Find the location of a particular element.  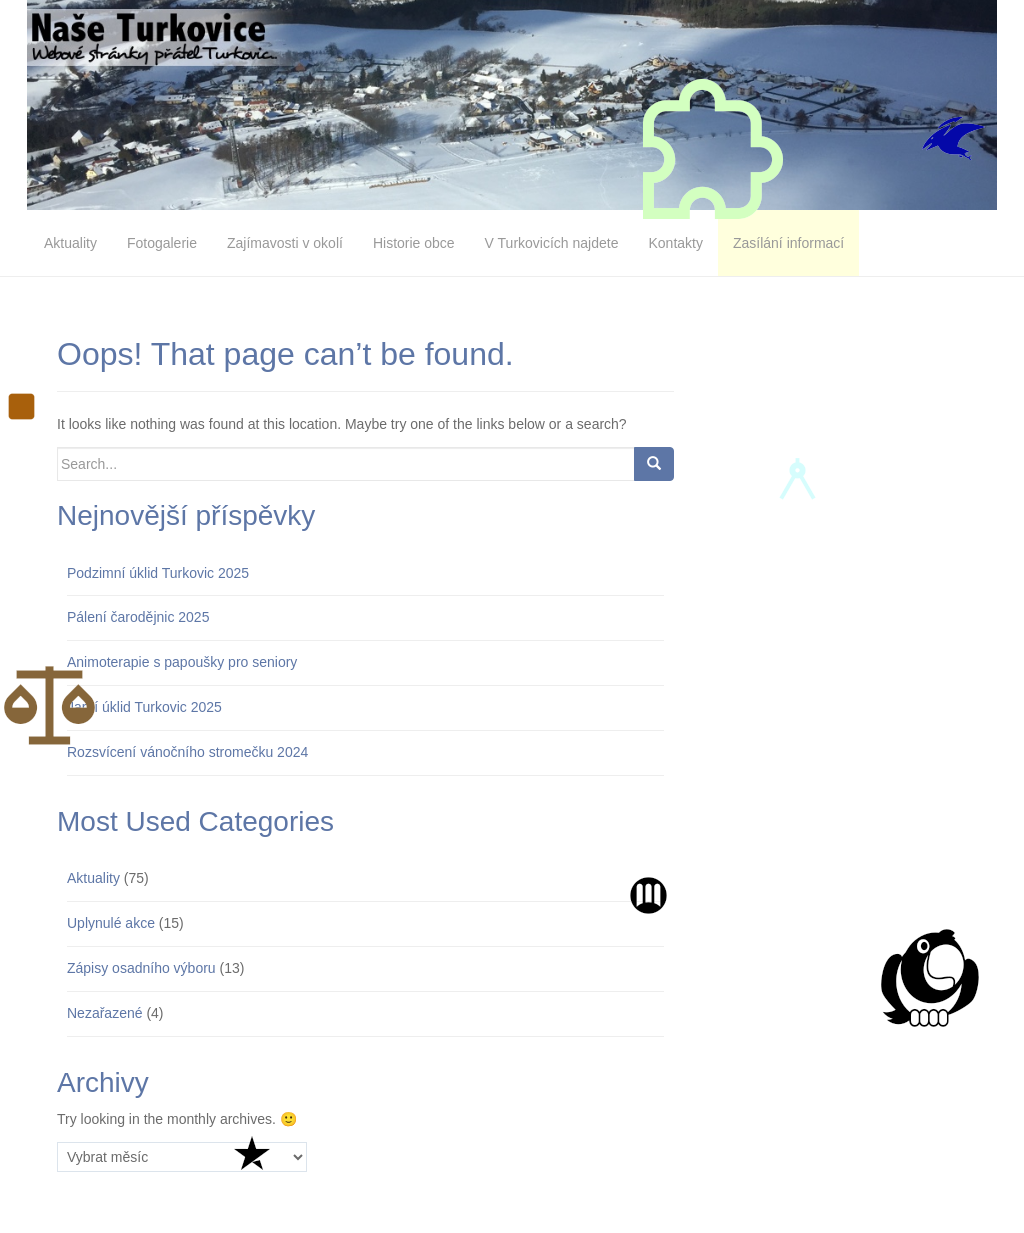

access legal or terms of service information is located at coordinates (49, 707).